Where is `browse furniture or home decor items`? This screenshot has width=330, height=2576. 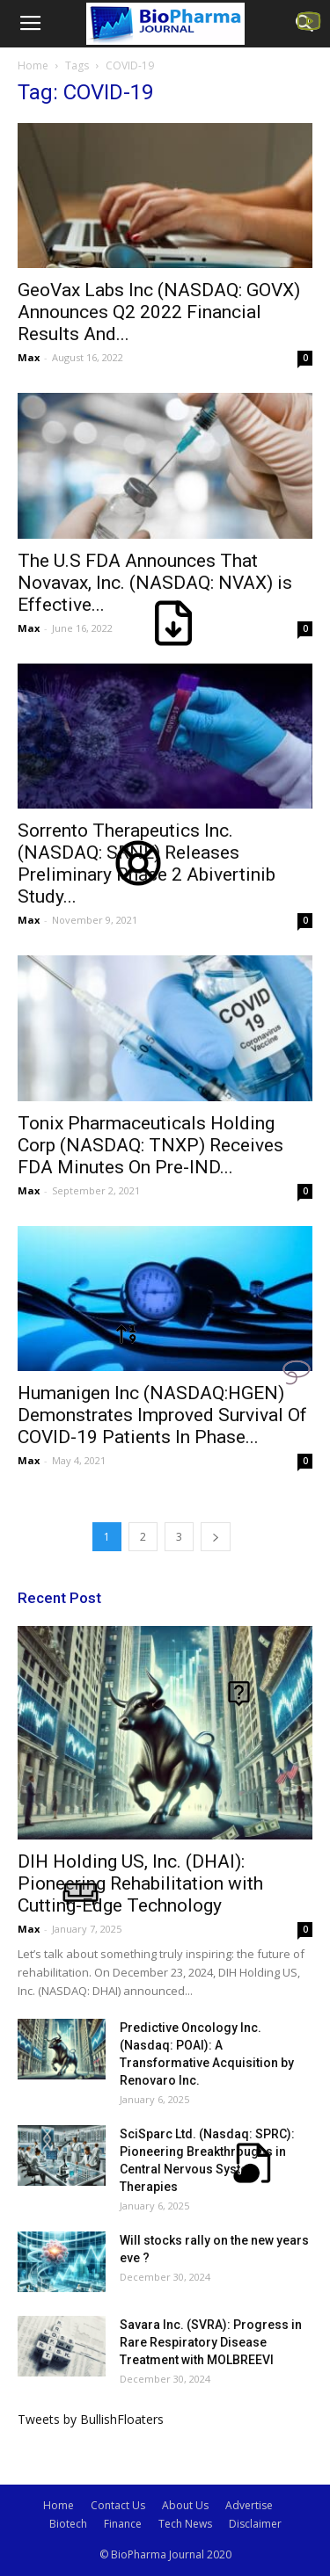
browse furniture or home decor items is located at coordinates (80, 1893).